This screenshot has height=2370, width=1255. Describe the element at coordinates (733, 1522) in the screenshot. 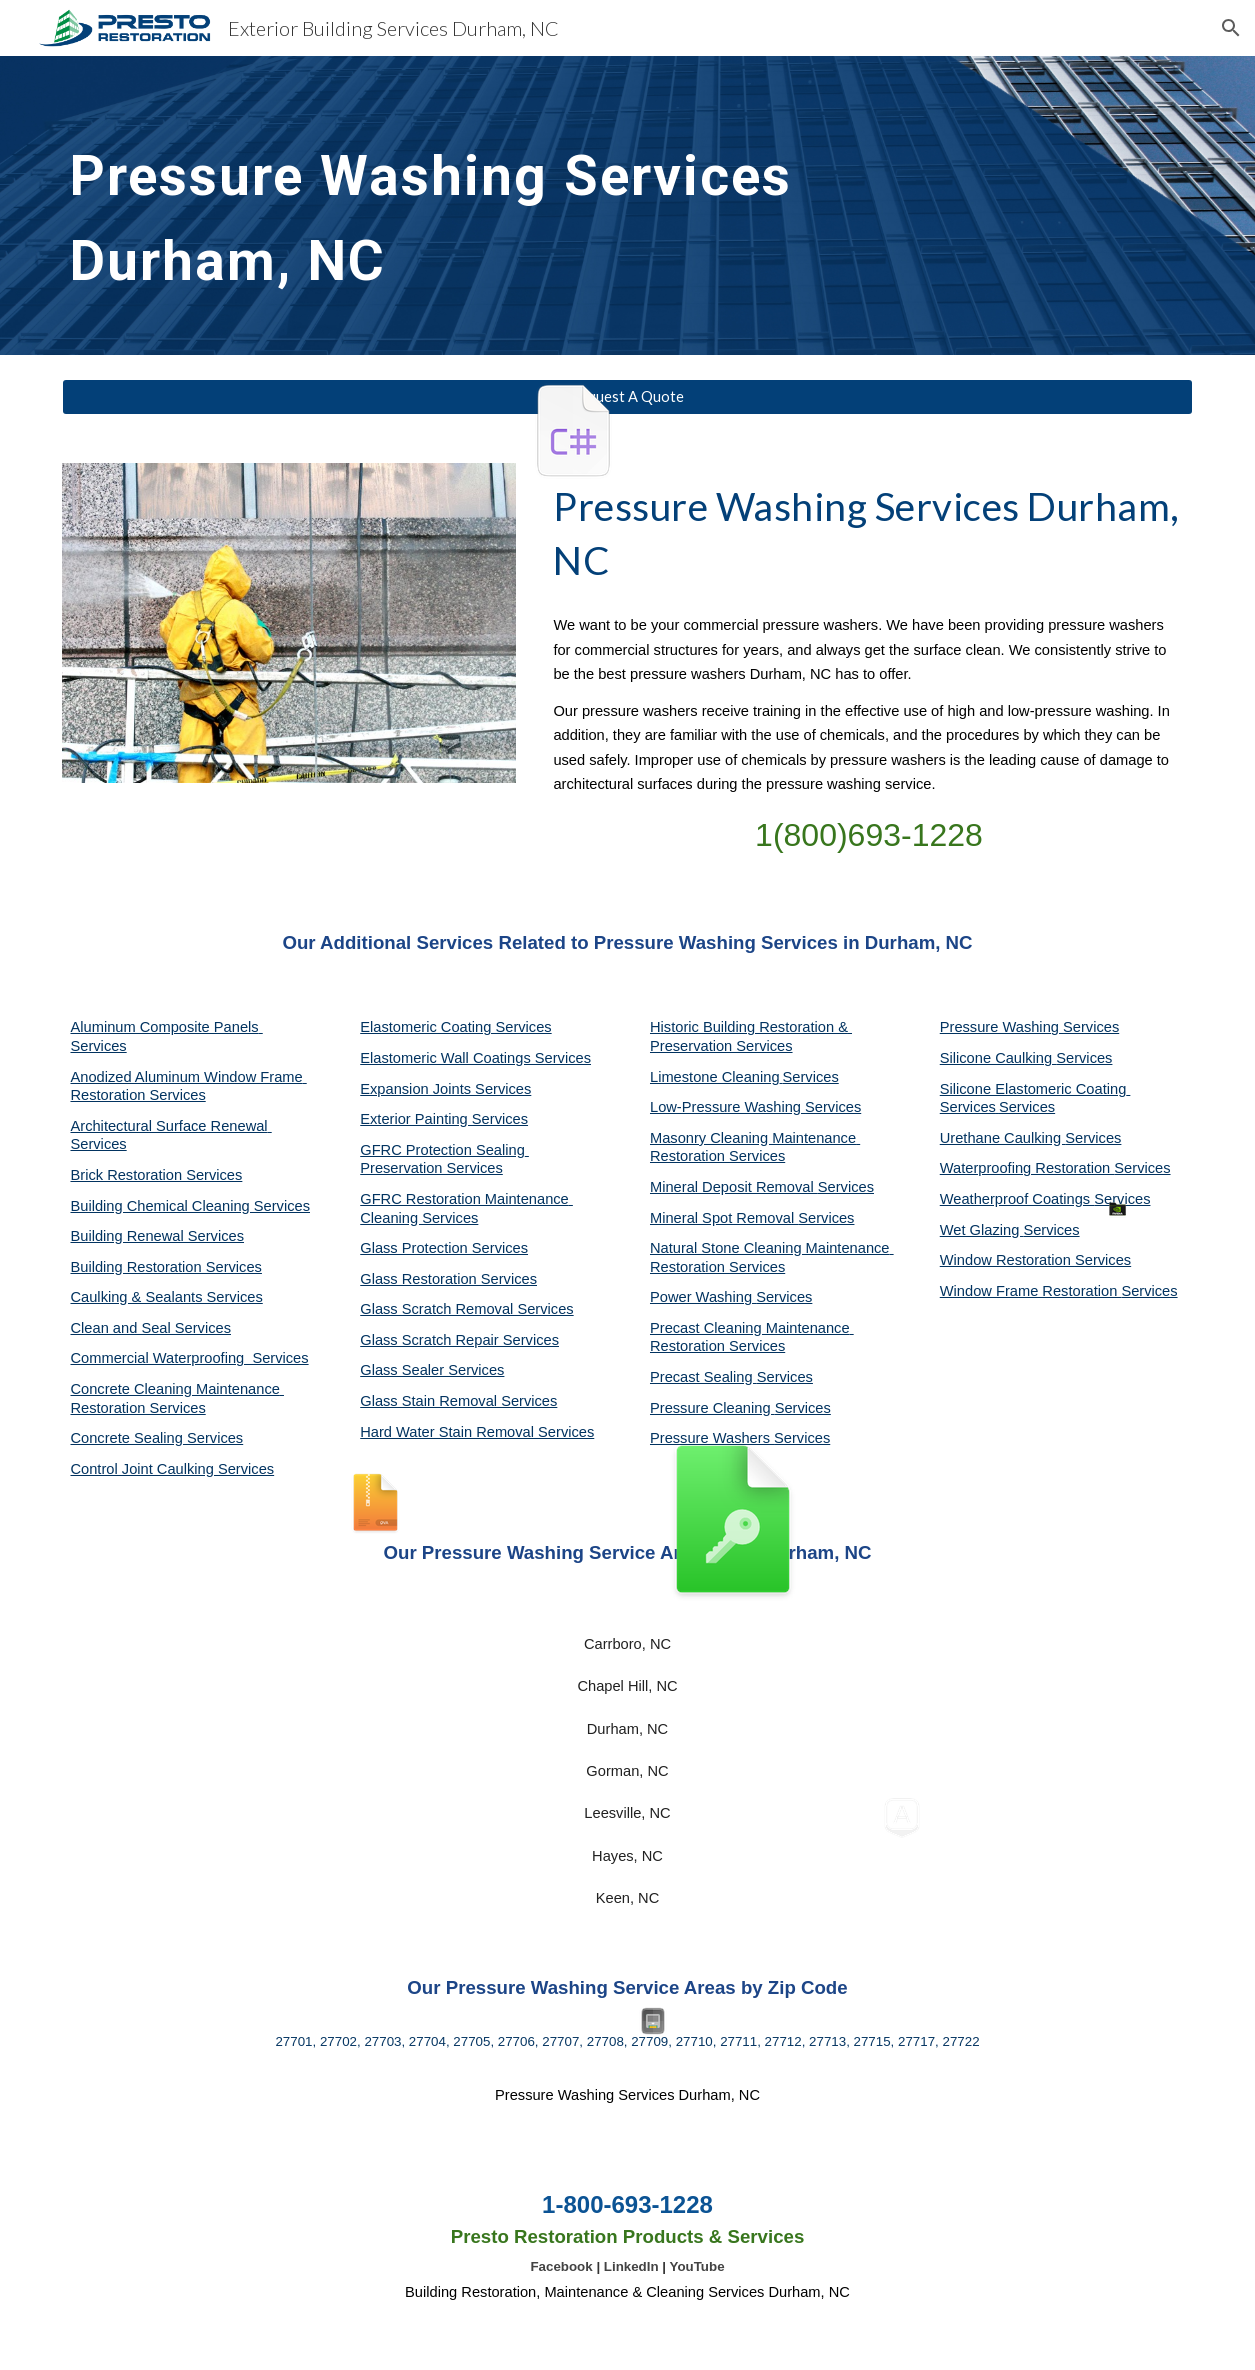

I see `a PEM key file for secure authentication` at that location.